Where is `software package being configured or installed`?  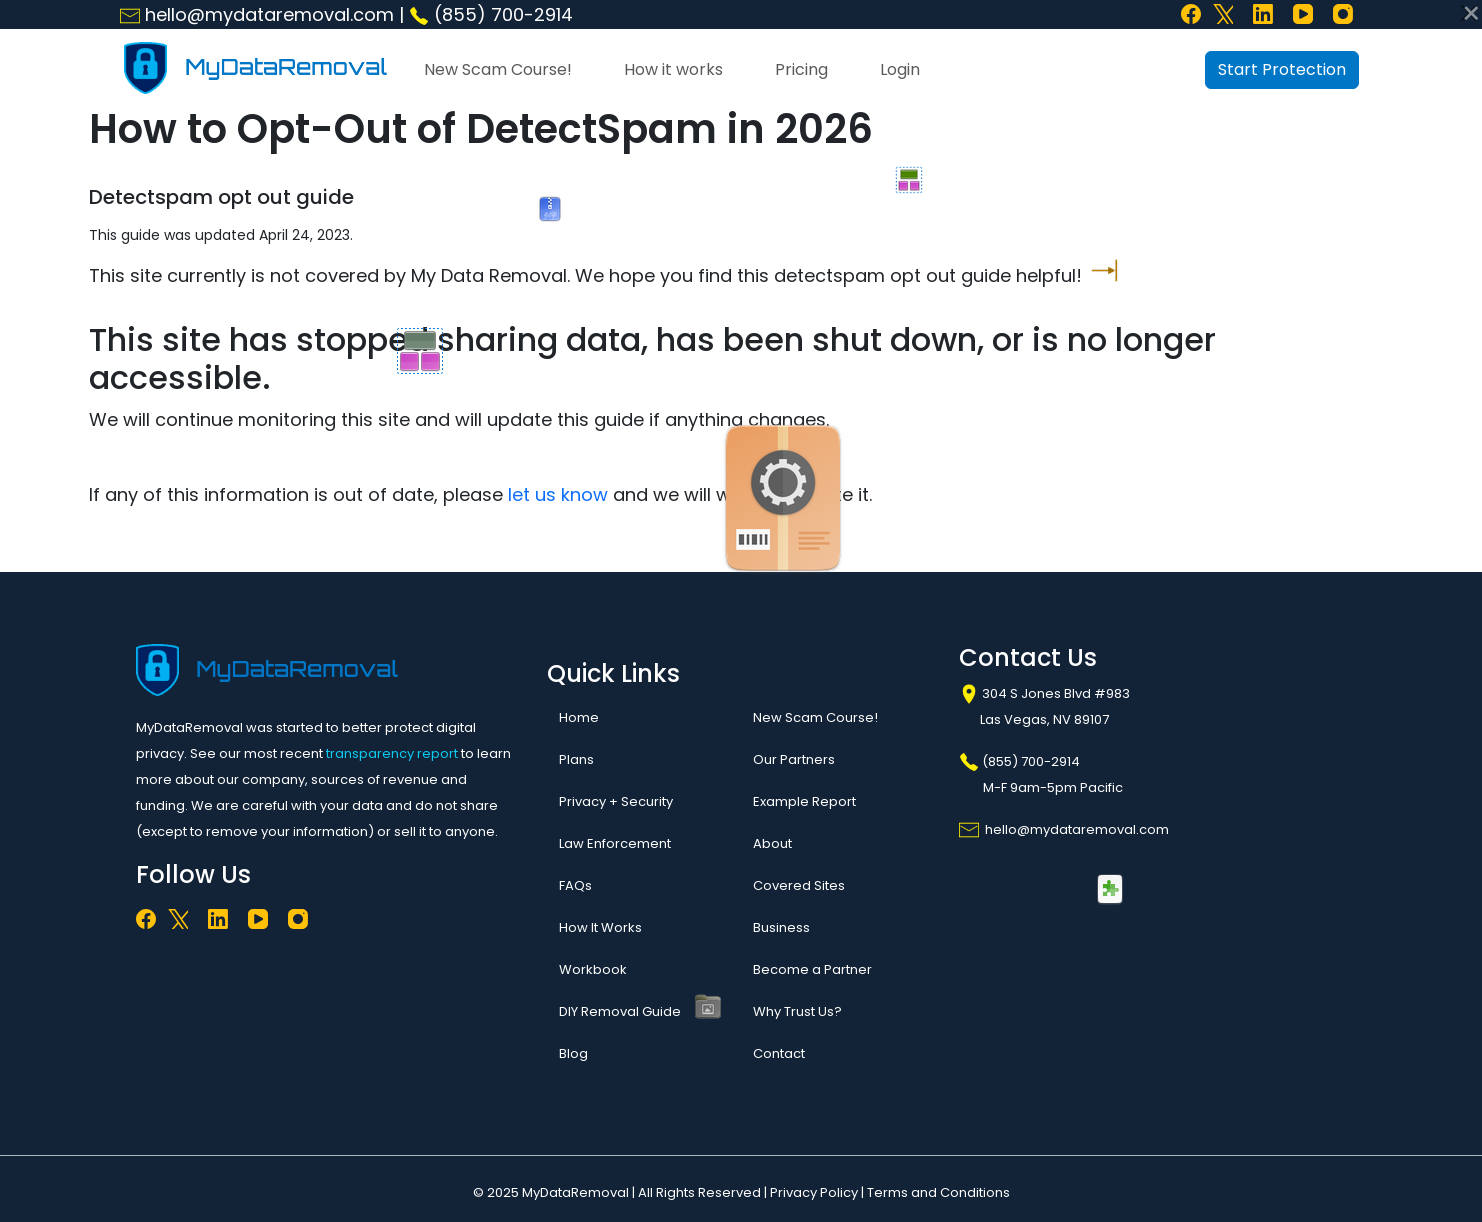 software package being configured or installed is located at coordinates (783, 498).